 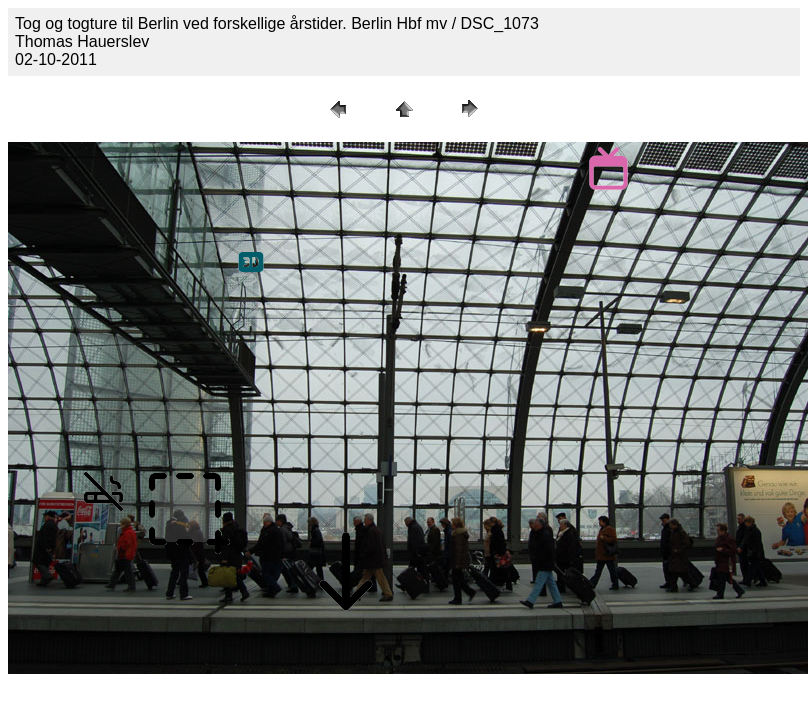 I want to click on access tv or video streaming, so click(x=608, y=168).